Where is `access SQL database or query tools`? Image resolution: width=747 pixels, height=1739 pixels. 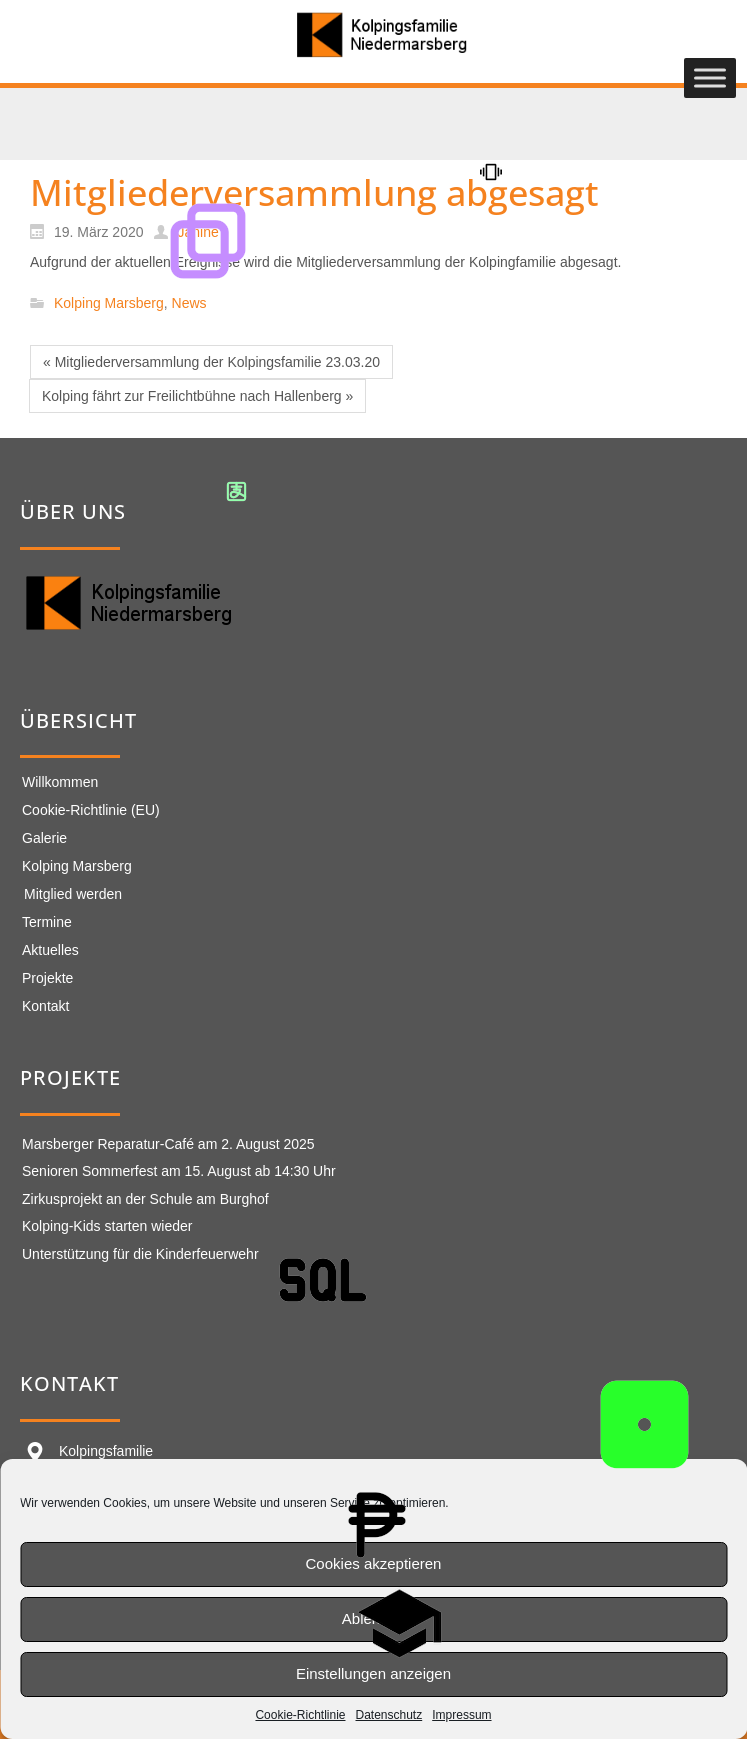 access SQL database or query tools is located at coordinates (323, 1280).